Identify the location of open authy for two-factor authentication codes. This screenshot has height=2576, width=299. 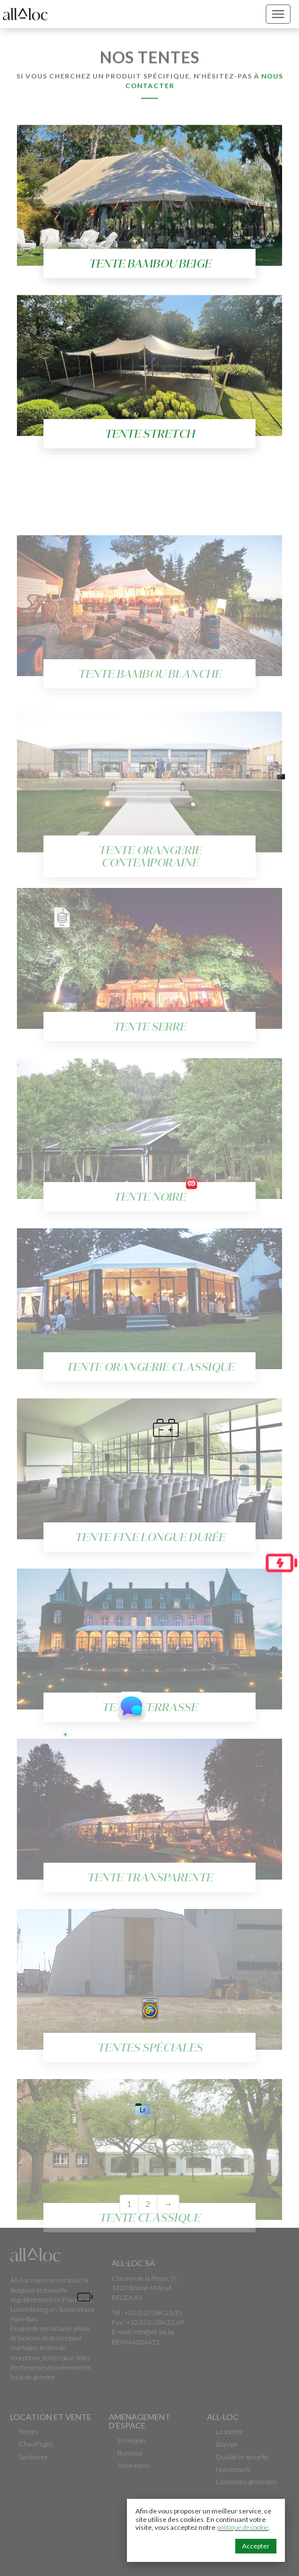
(191, 1183).